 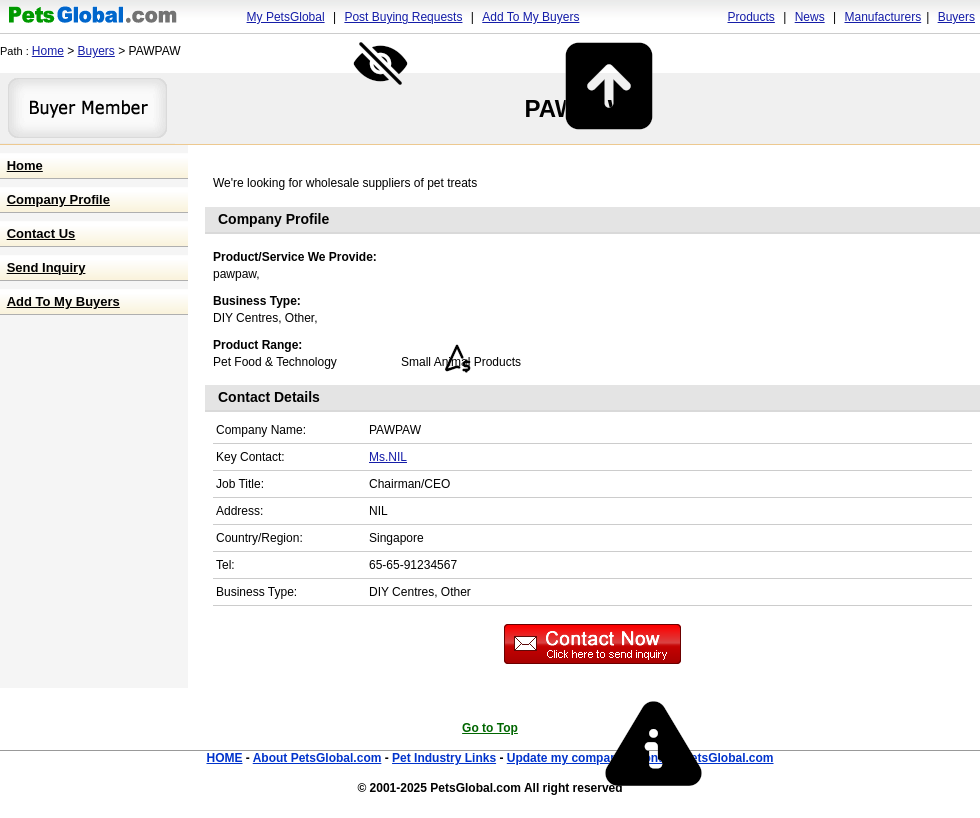 I want to click on hide password or sensitive content, so click(x=380, y=63).